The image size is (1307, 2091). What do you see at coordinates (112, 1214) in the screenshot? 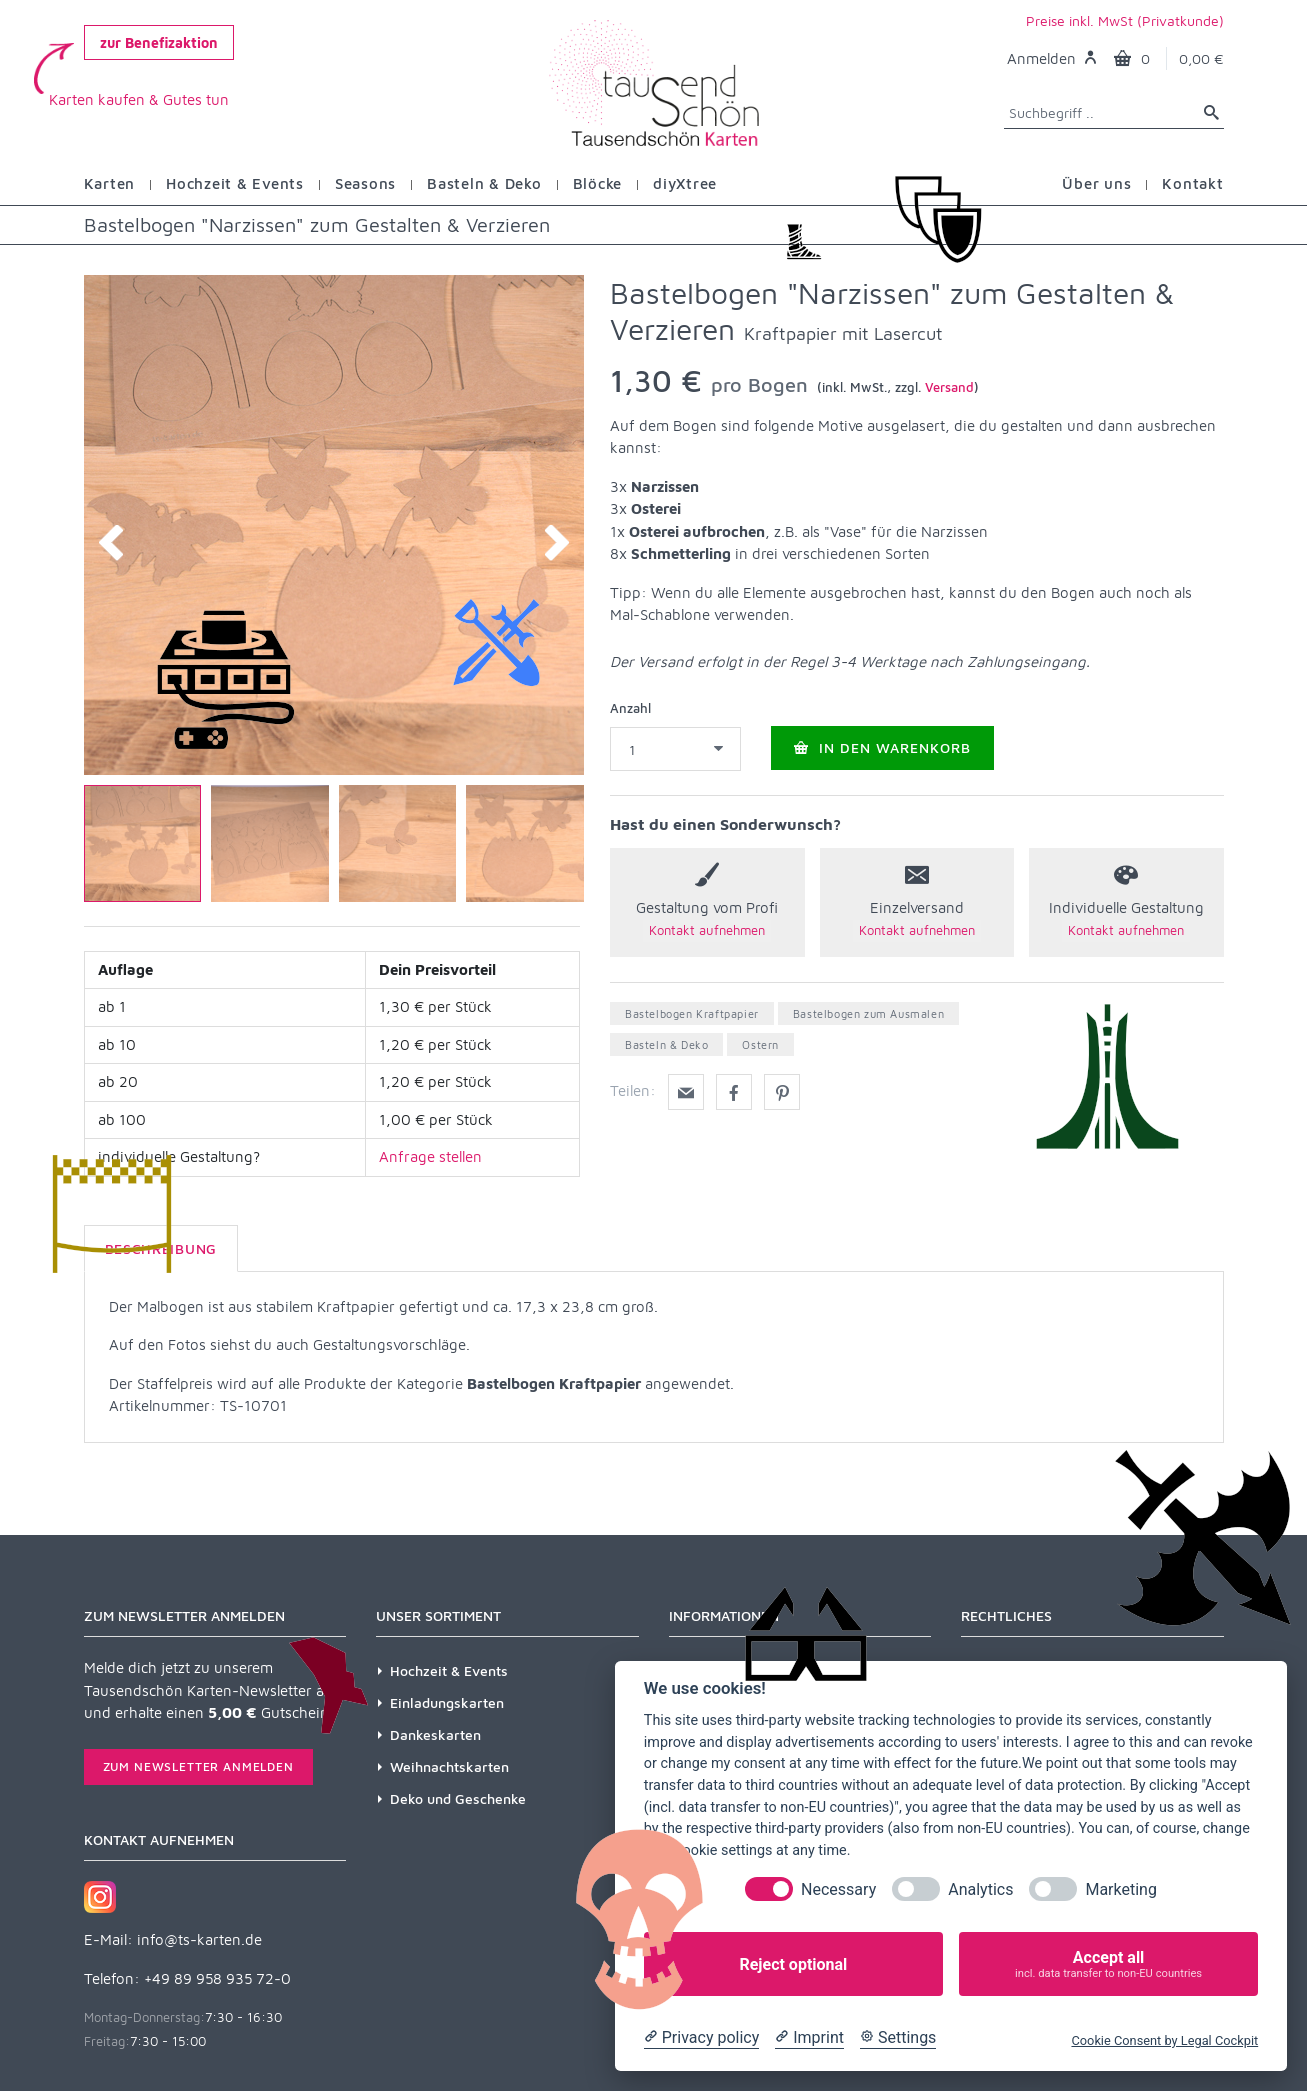
I see `indicates race or level completion` at bounding box center [112, 1214].